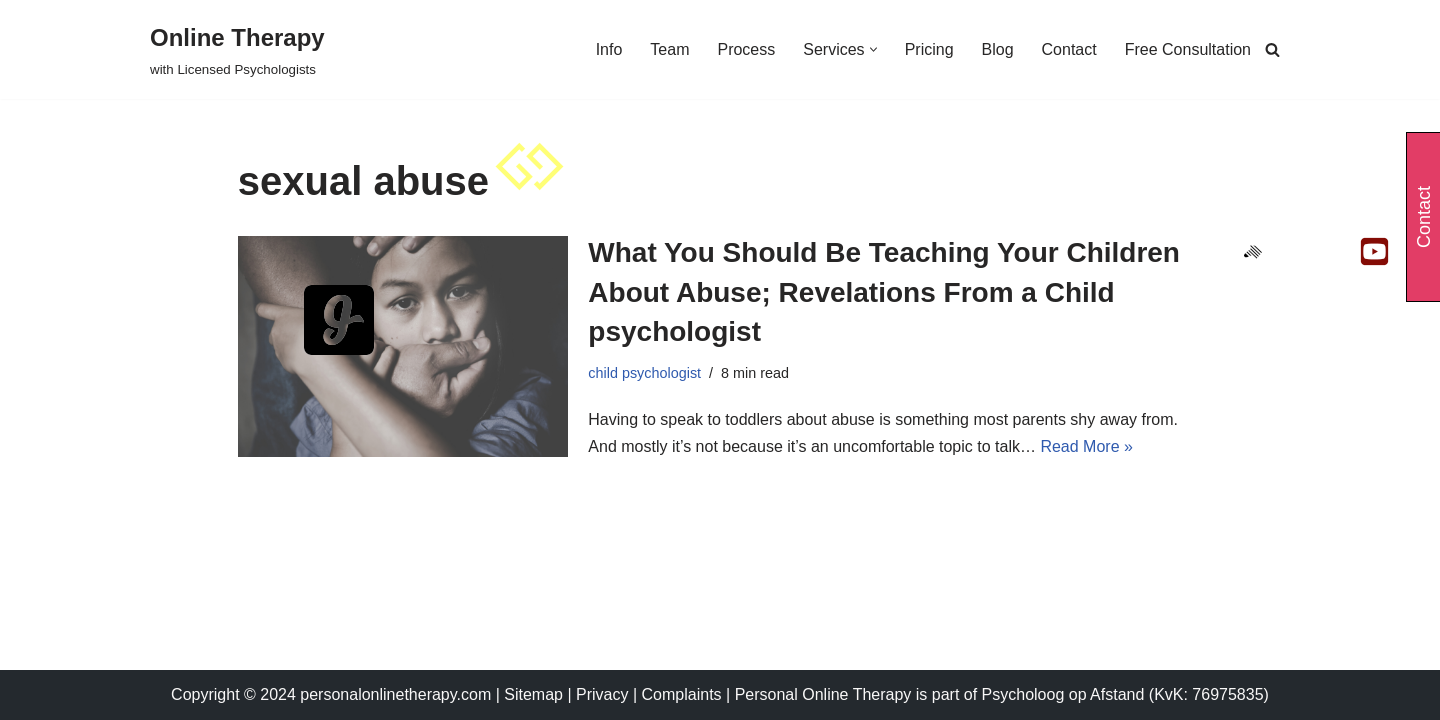 This screenshot has height=720, width=1440. What do you see at coordinates (529, 166) in the screenshot?
I see `gg gaming platform logo` at bounding box center [529, 166].